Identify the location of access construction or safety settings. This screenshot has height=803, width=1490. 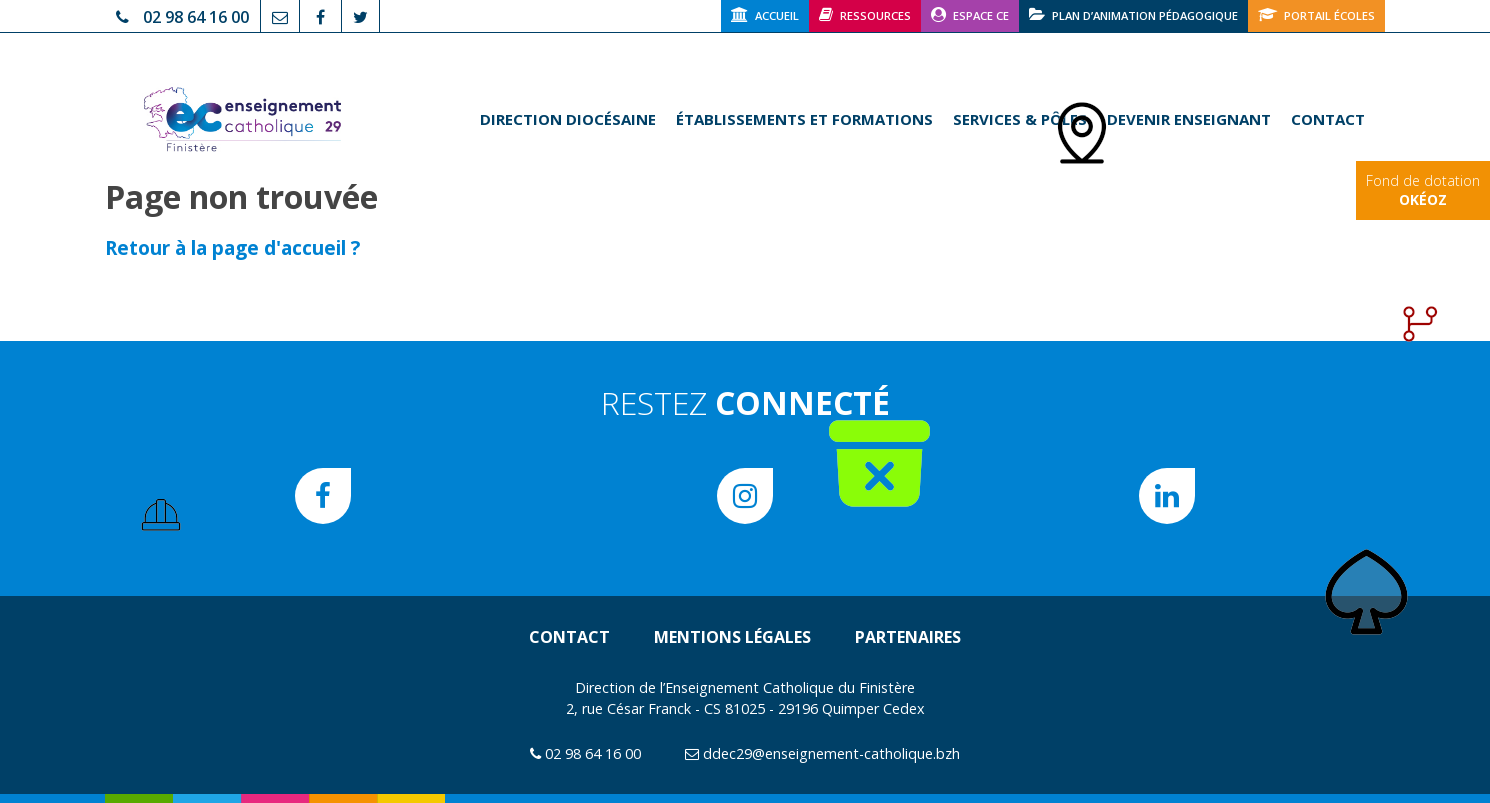
(161, 517).